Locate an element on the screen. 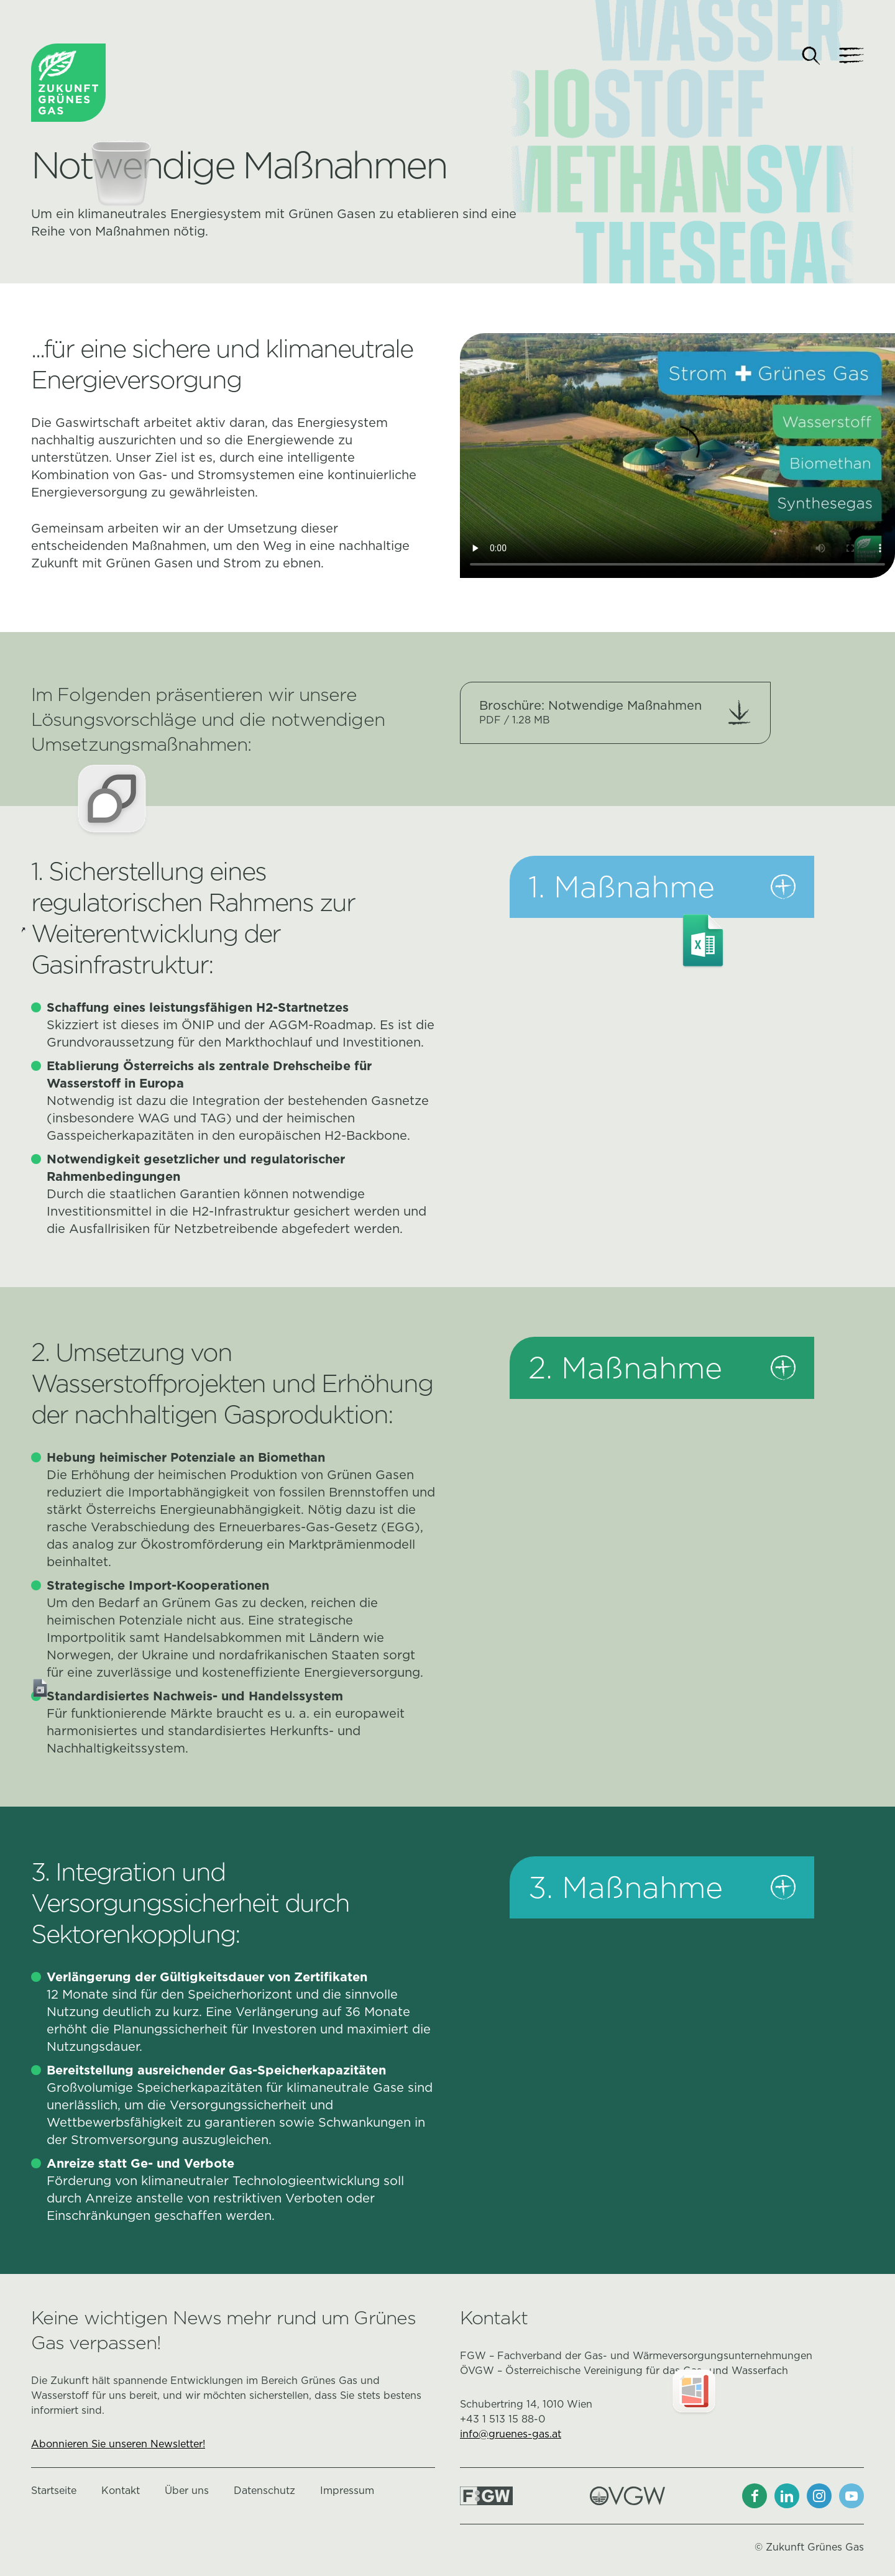  open the trash to view deleted items is located at coordinates (121, 172).